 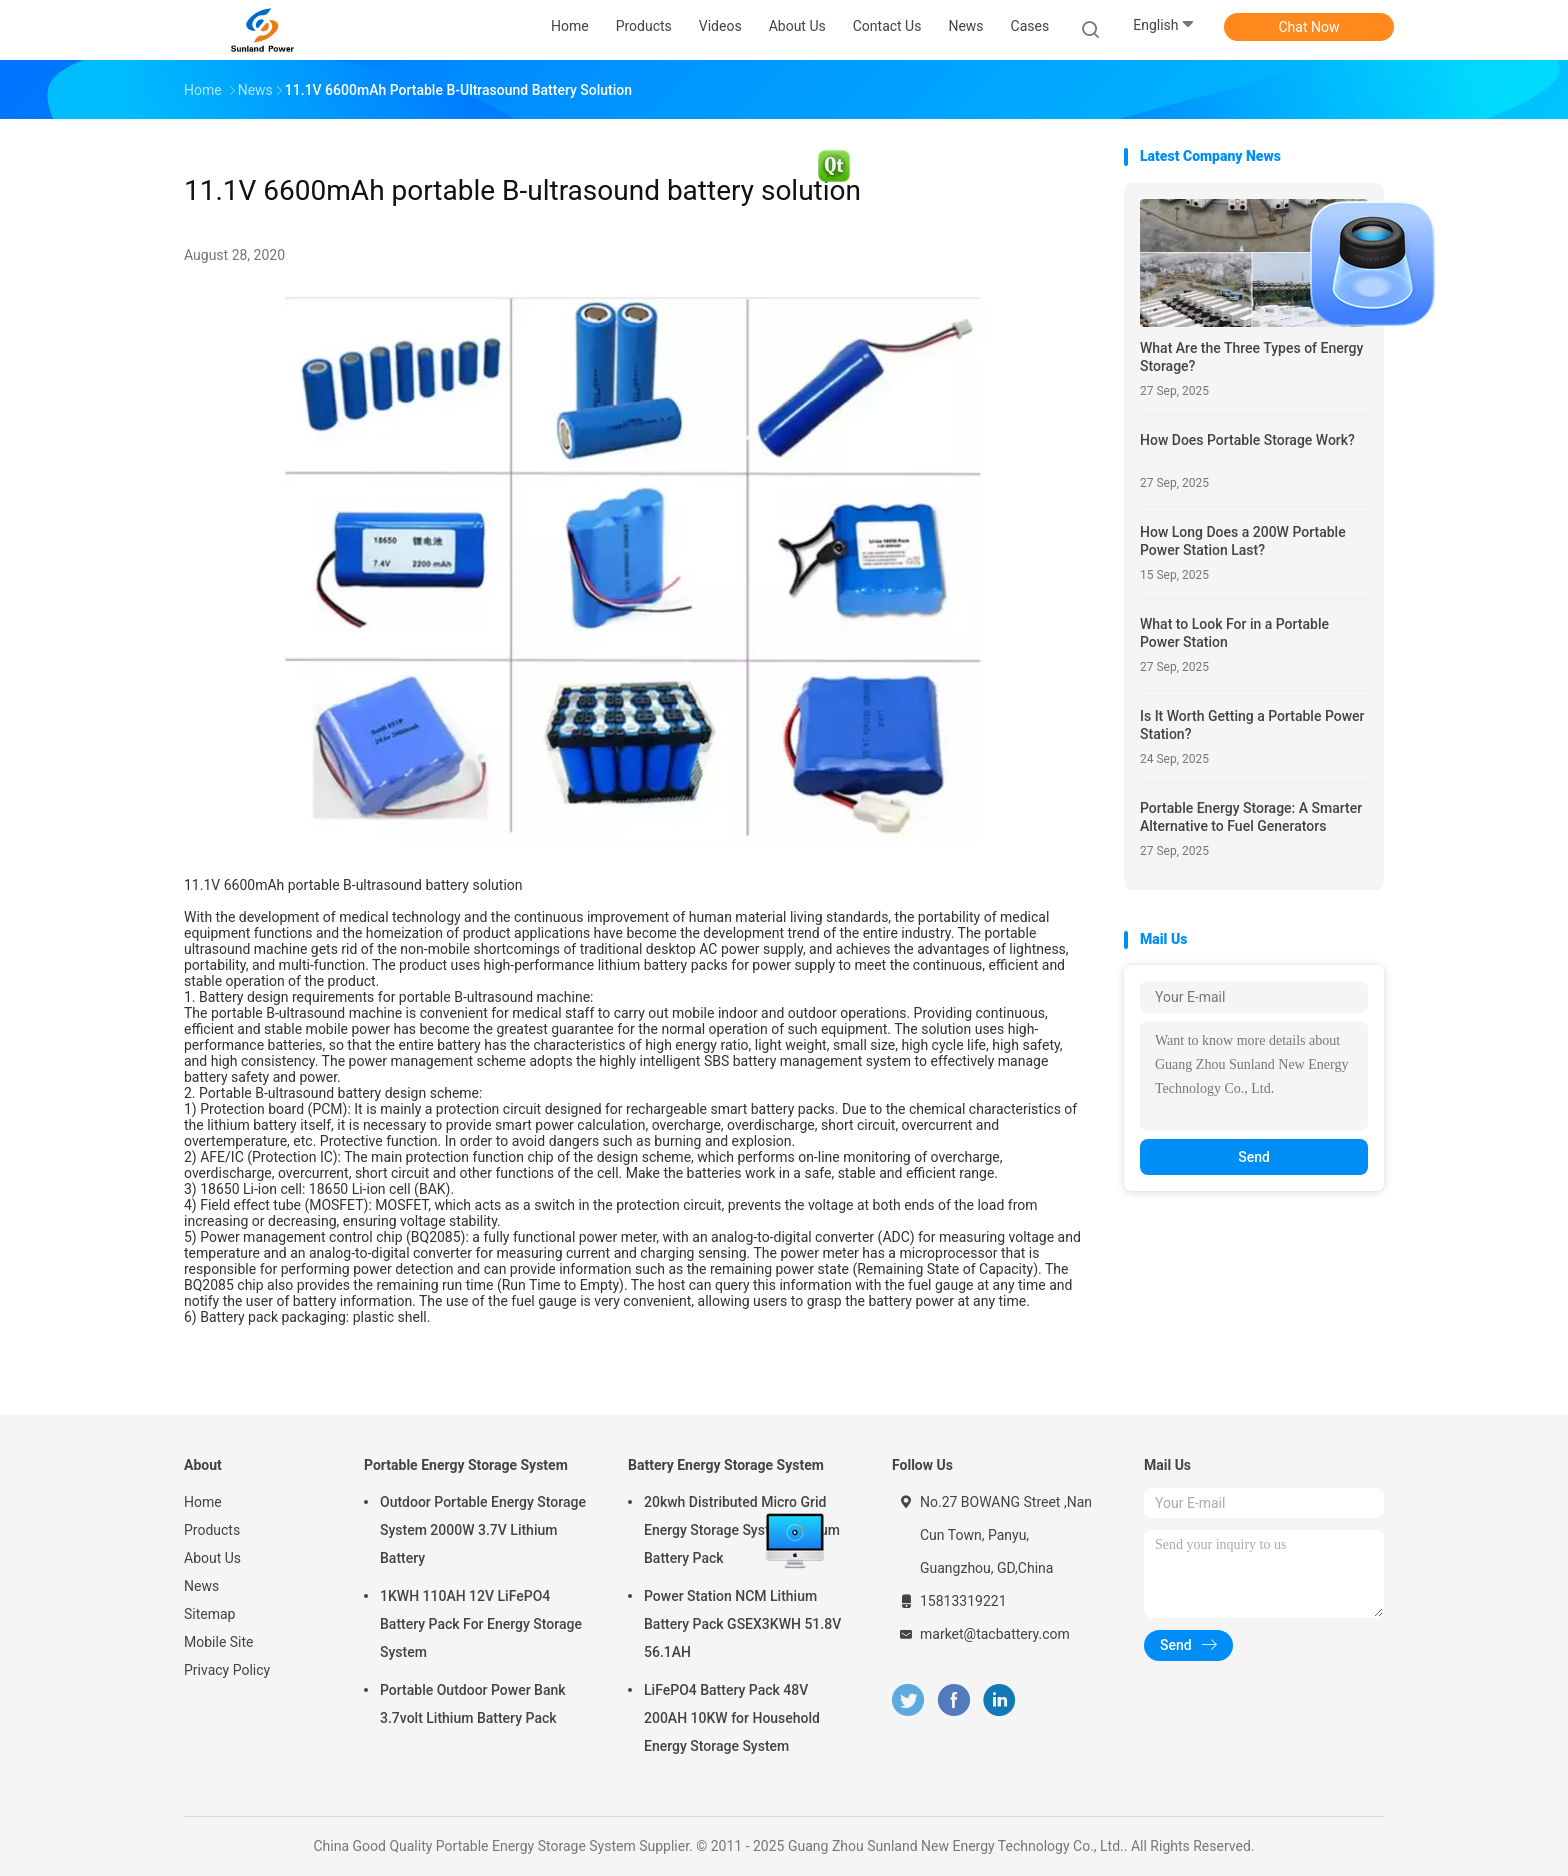 What do you see at coordinates (834, 166) in the screenshot?
I see `open qt linguist translation tool` at bounding box center [834, 166].